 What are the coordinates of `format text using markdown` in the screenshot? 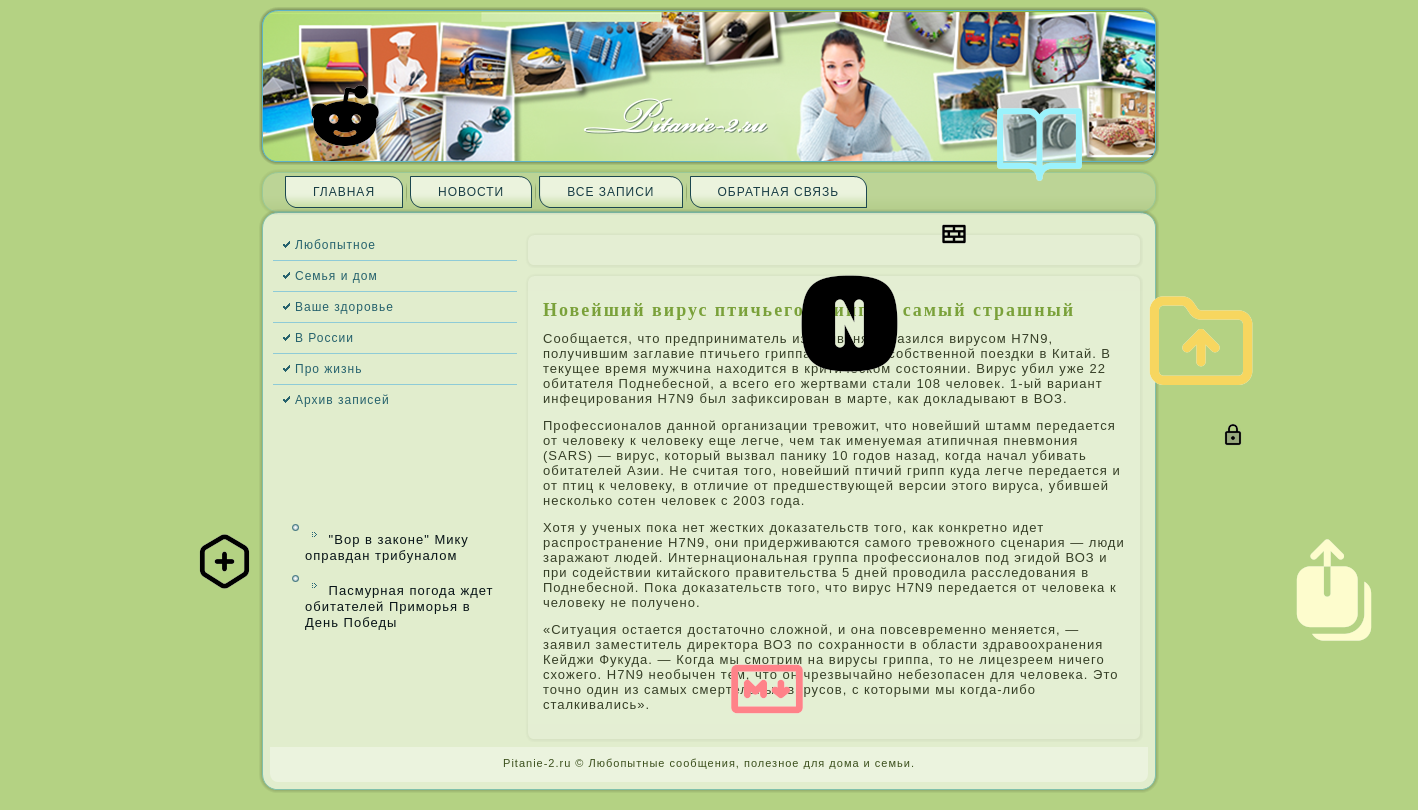 It's located at (767, 689).